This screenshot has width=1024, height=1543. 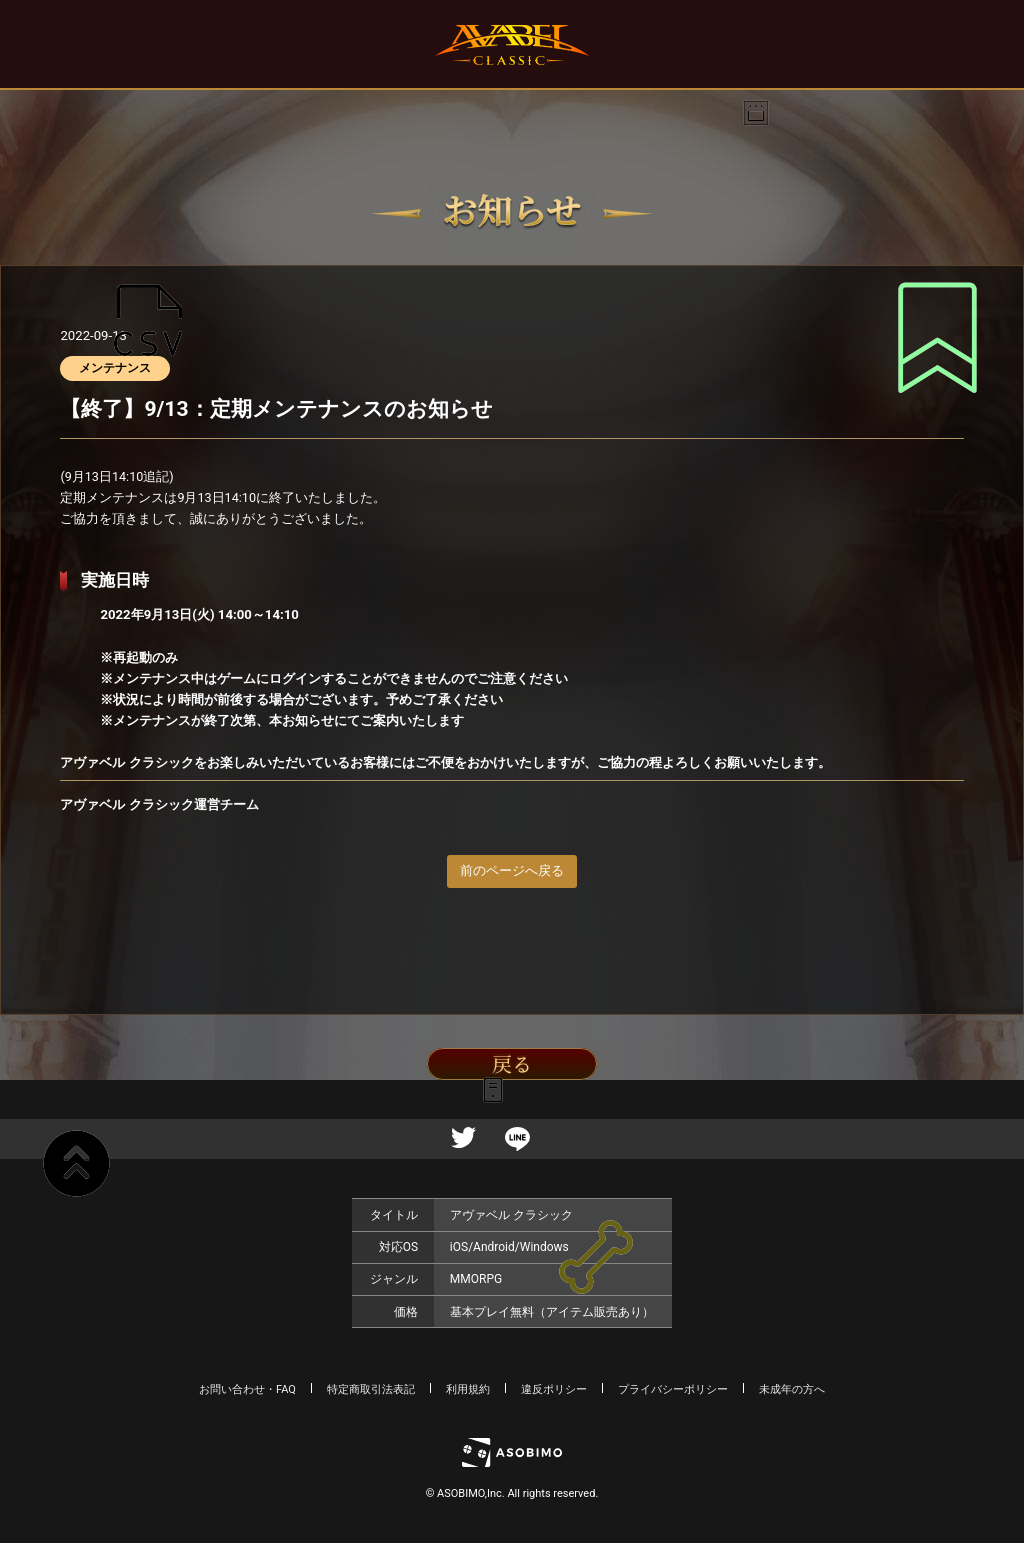 I want to click on save this item for later, so click(x=937, y=335).